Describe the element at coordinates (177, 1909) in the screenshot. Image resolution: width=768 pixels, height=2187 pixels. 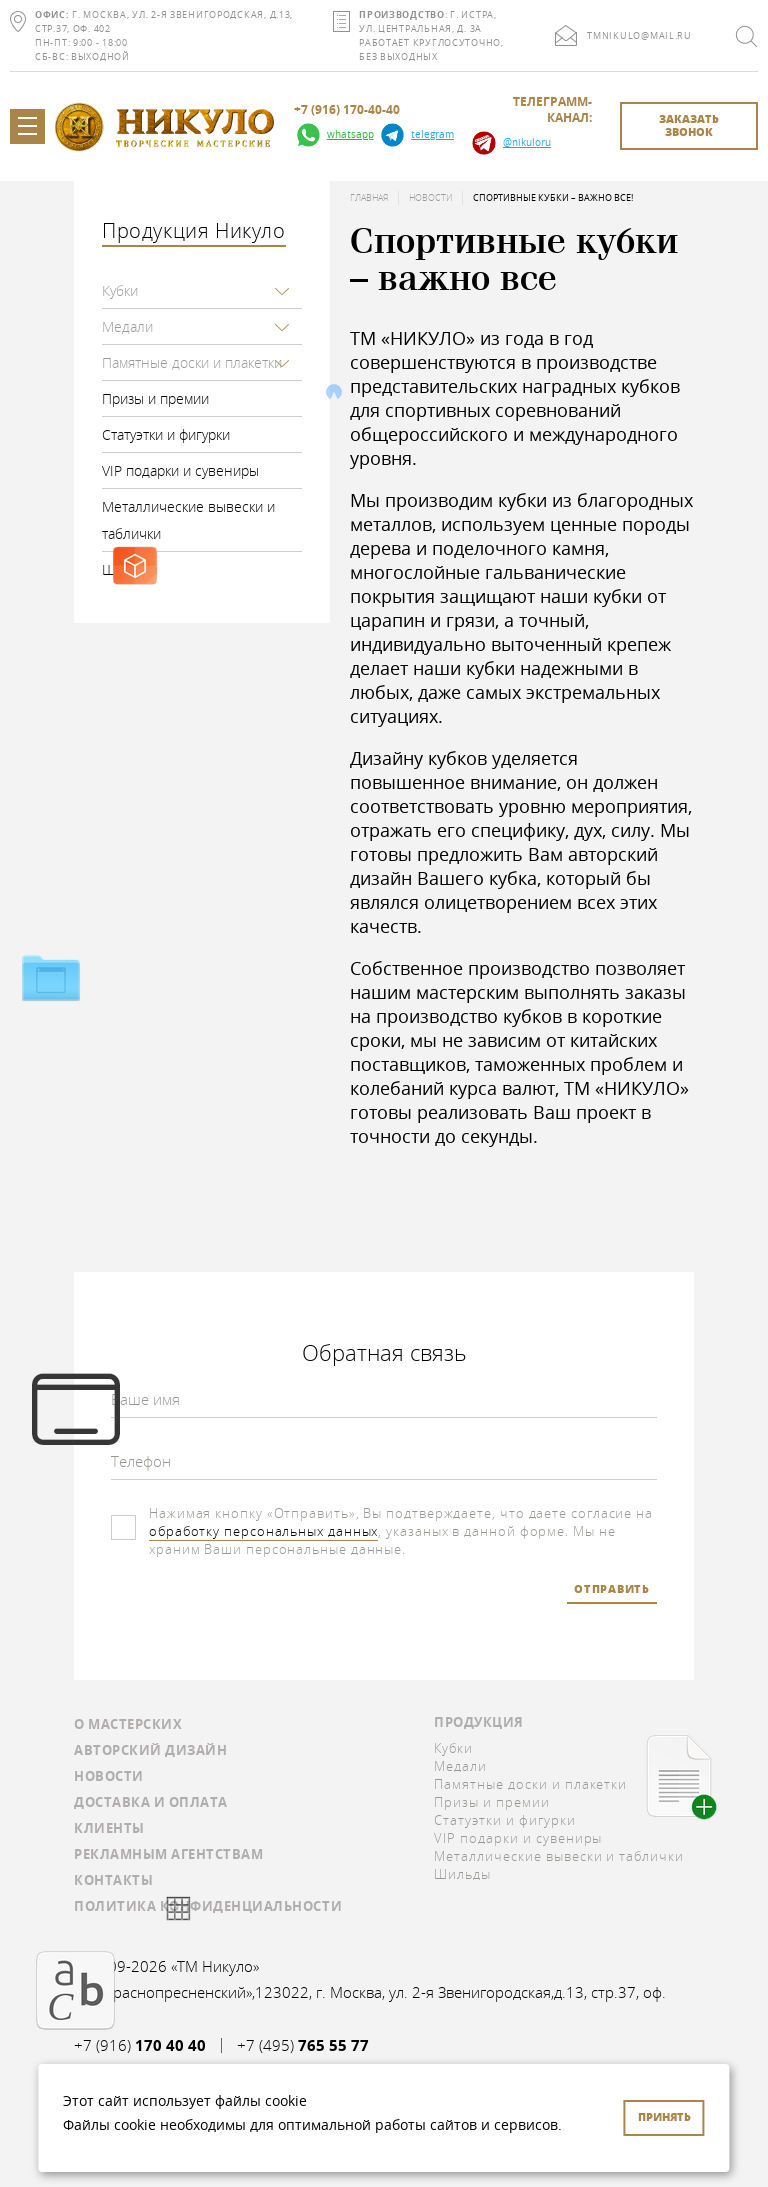
I see `switch to grid view layout` at that location.